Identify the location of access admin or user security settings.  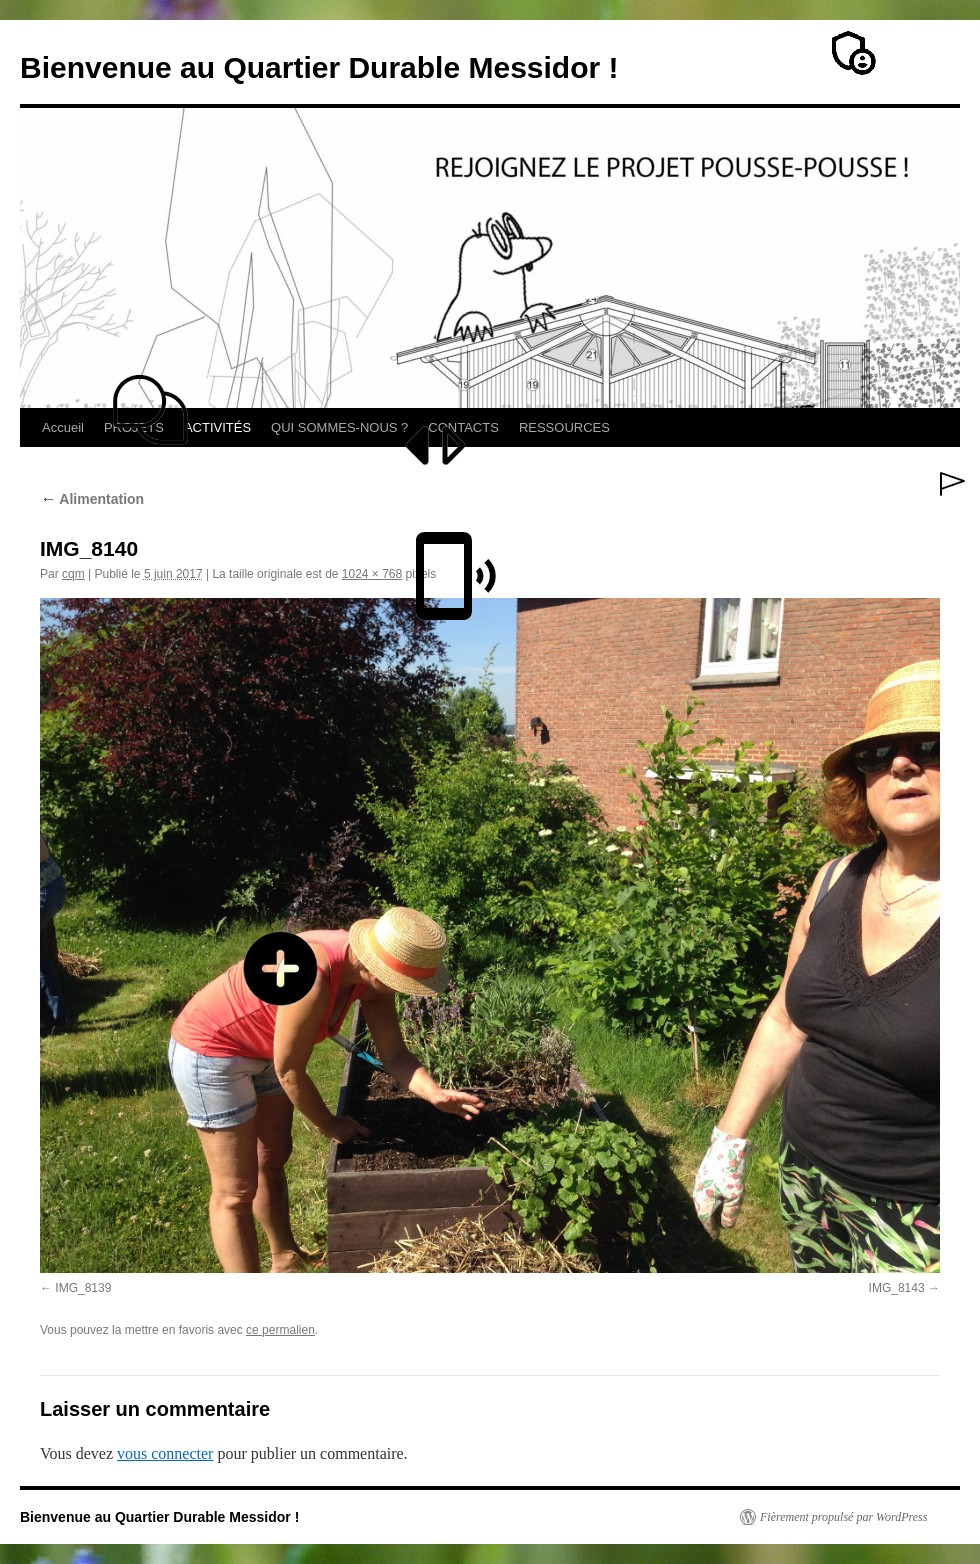
(851, 50).